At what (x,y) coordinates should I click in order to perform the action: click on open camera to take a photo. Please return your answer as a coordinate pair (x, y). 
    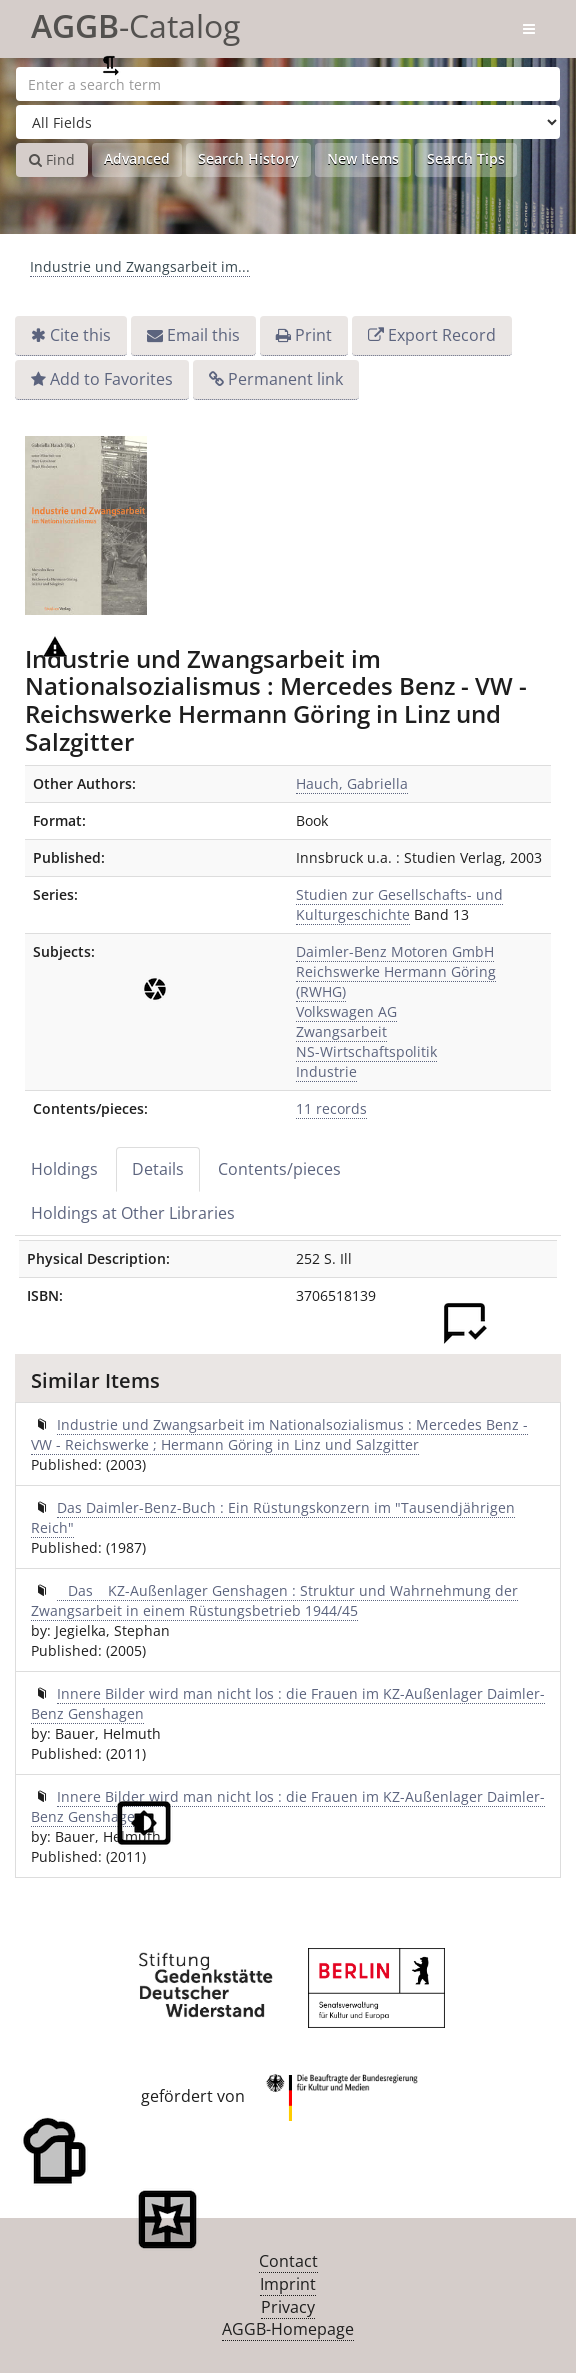
    Looking at the image, I should click on (155, 989).